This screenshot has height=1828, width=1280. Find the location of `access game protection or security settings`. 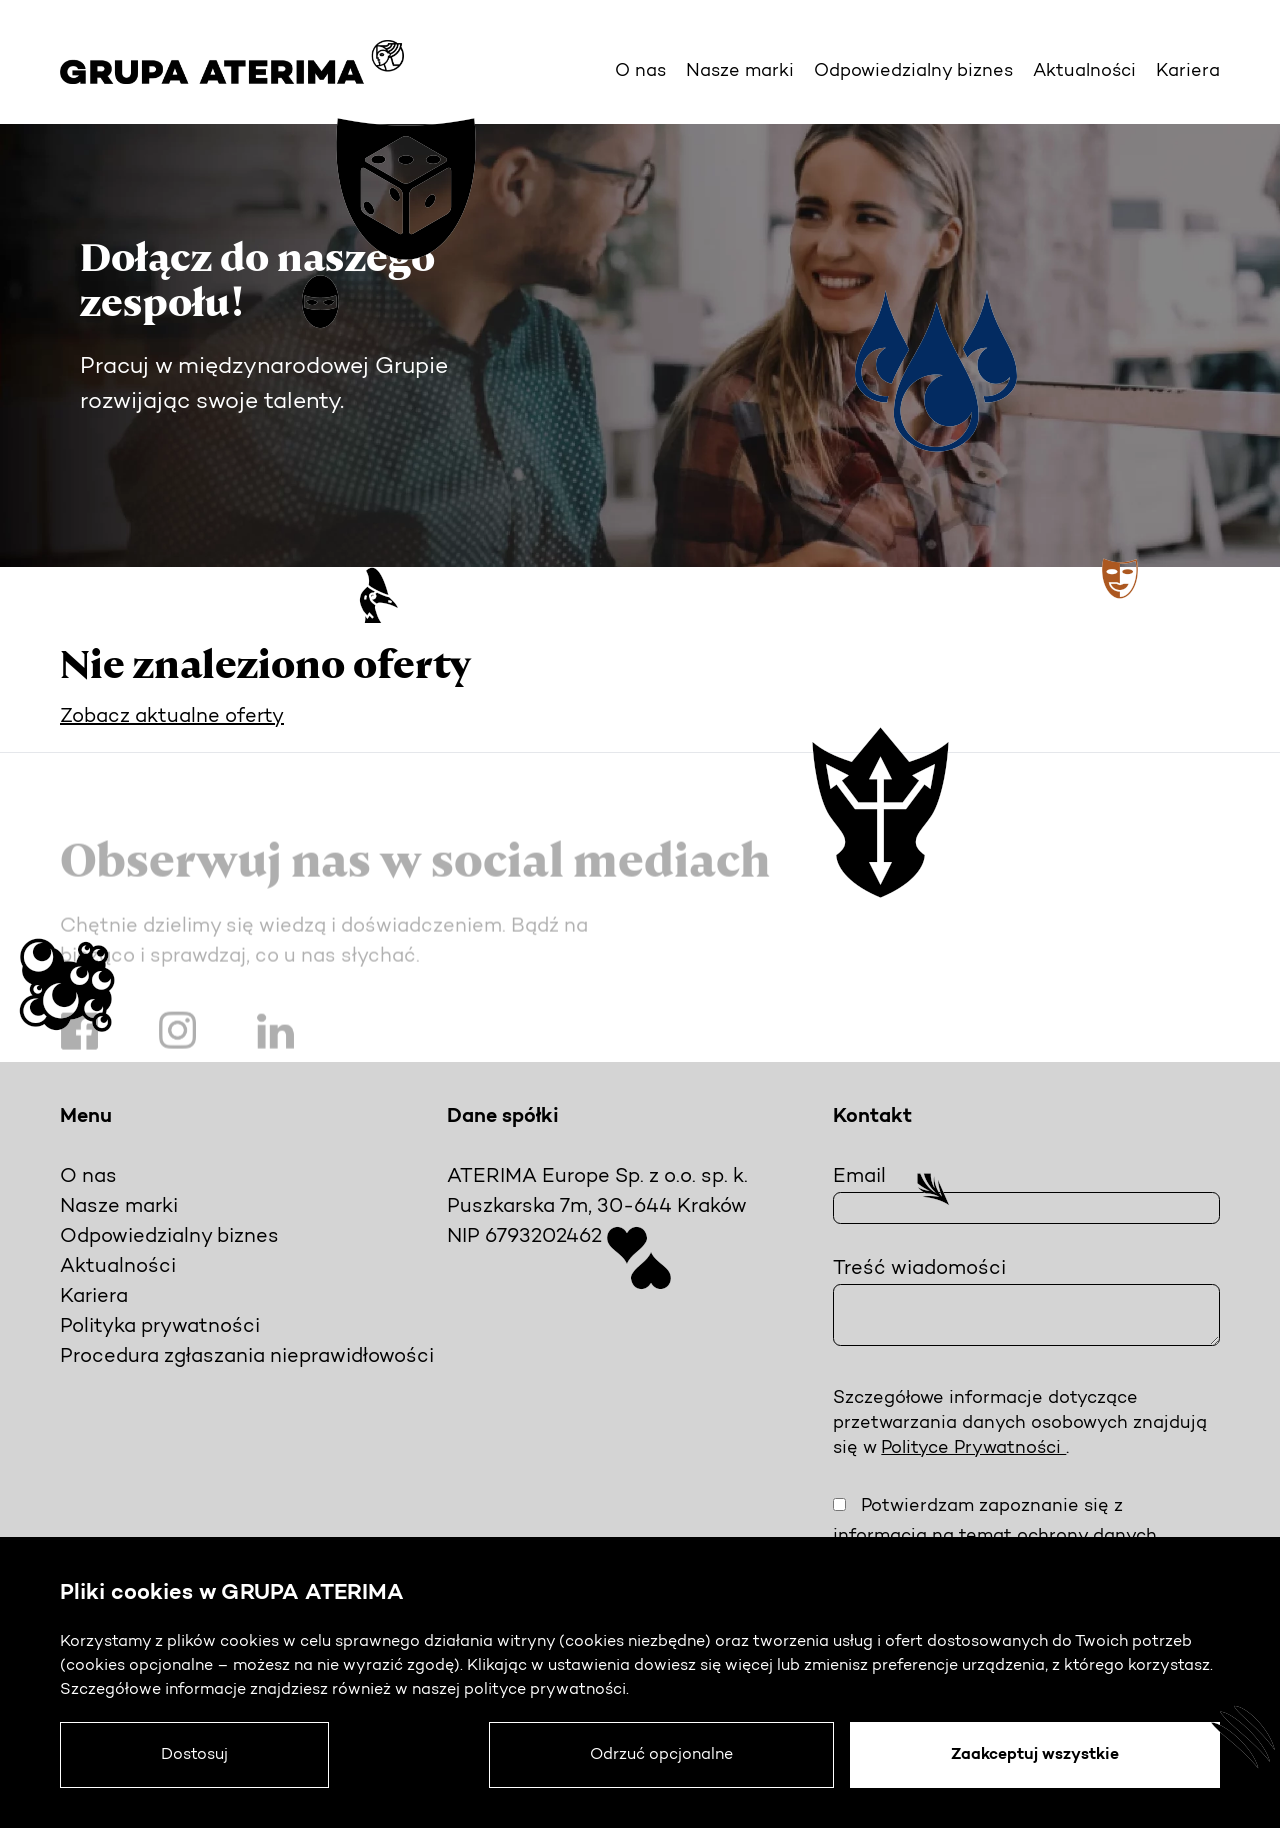

access game protection or security settings is located at coordinates (406, 189).